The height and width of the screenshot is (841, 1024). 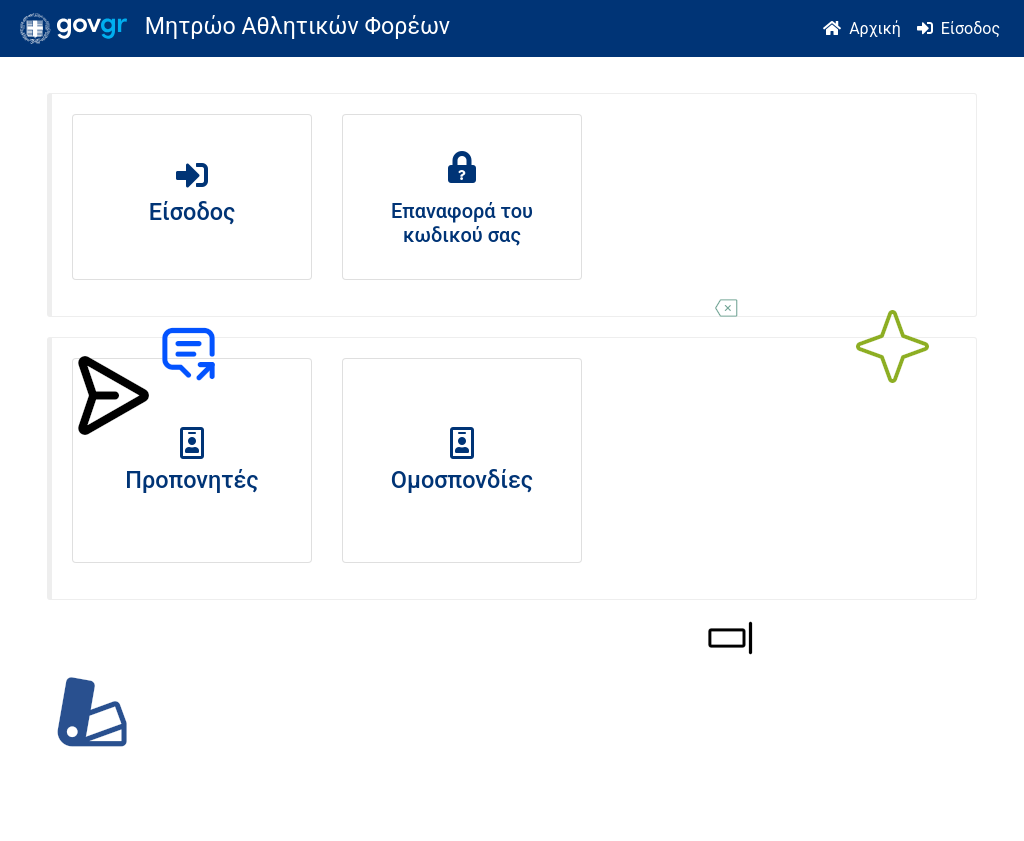 I want to click on access color palette or theme options, so click(x=89, y=714).